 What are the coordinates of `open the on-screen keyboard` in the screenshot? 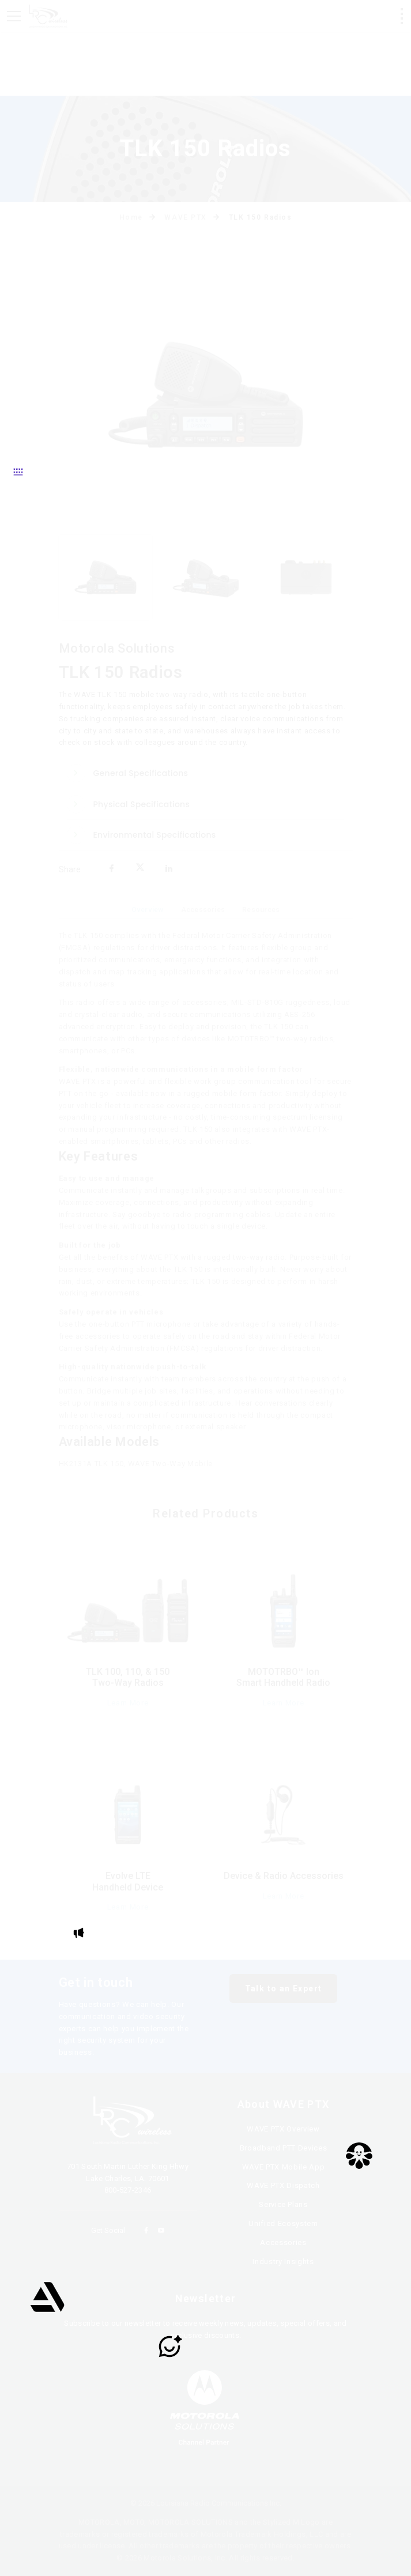 It's located at (18, 472).